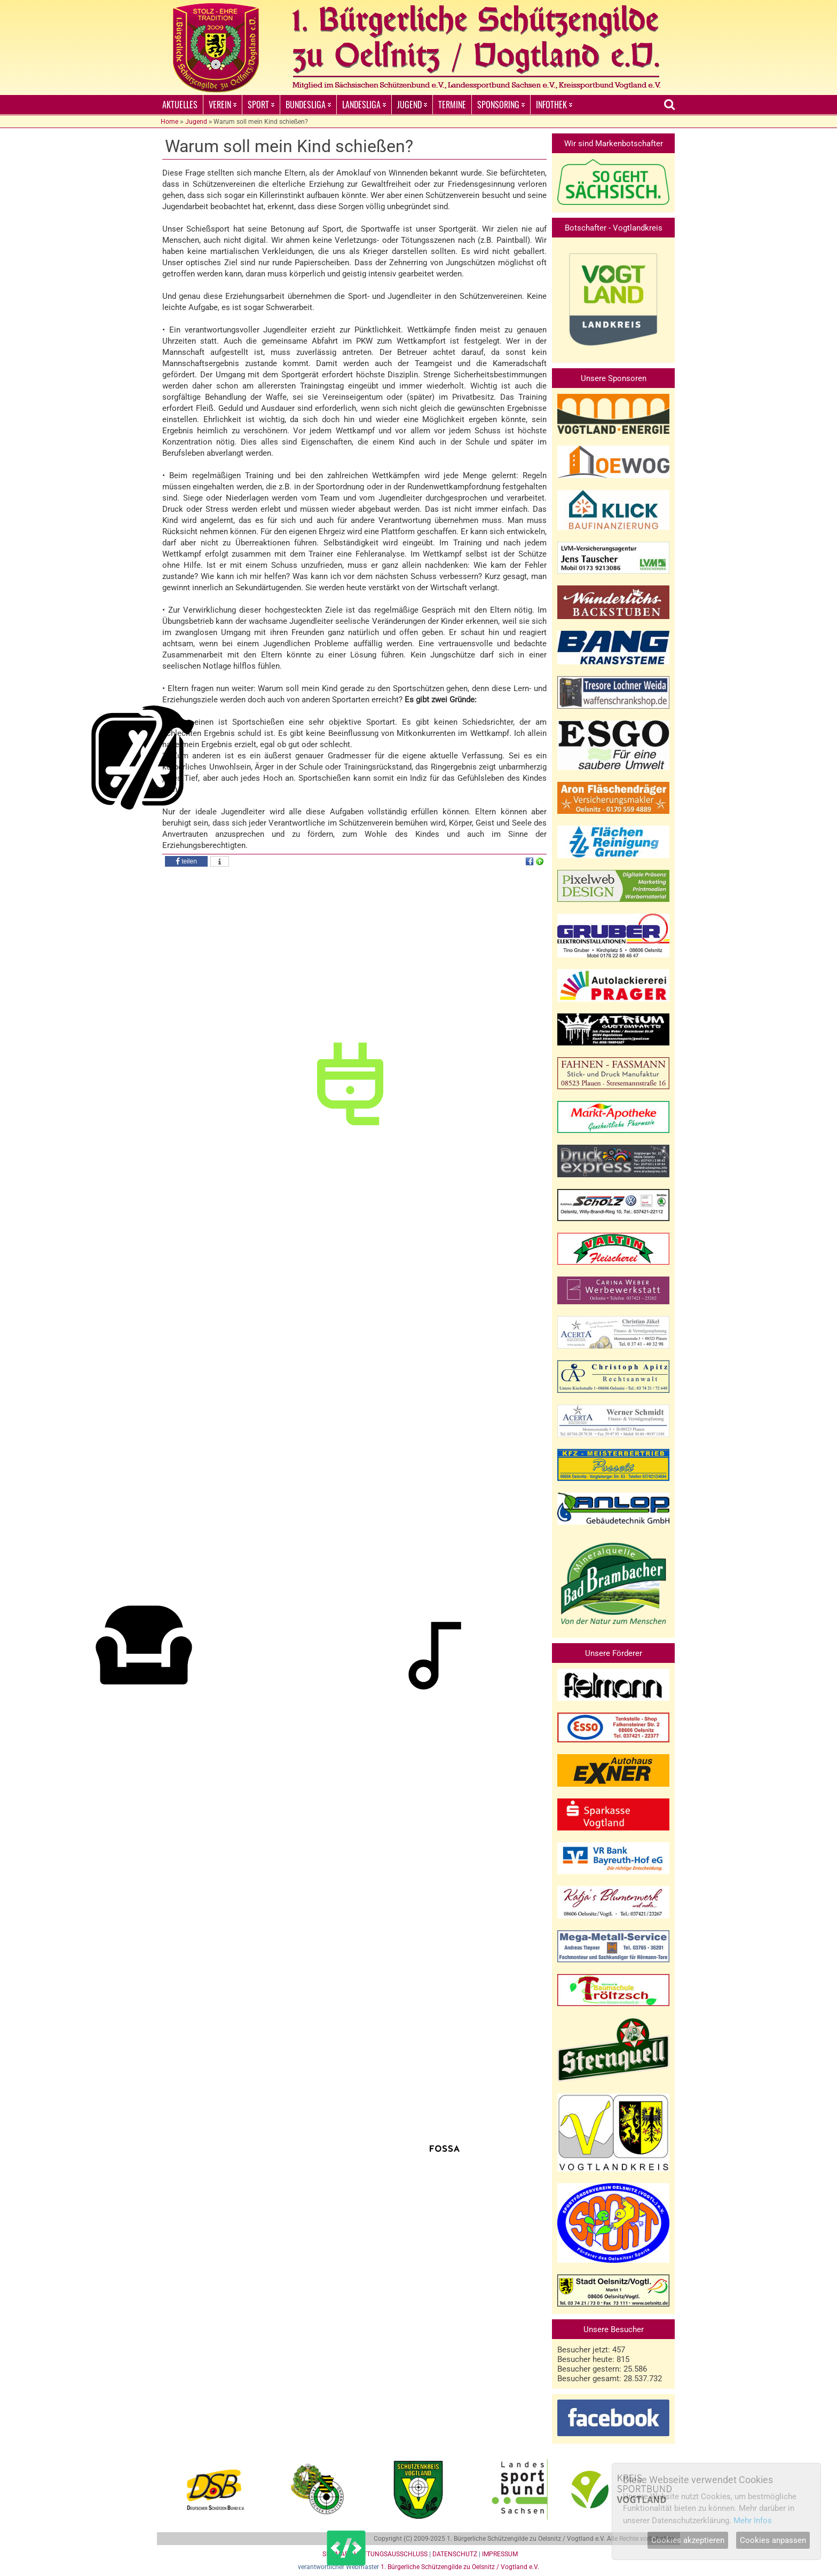  Describe the element at coordinates (144, 1645) in the screenshot. I see `browse furniture or home decor items` at that location.